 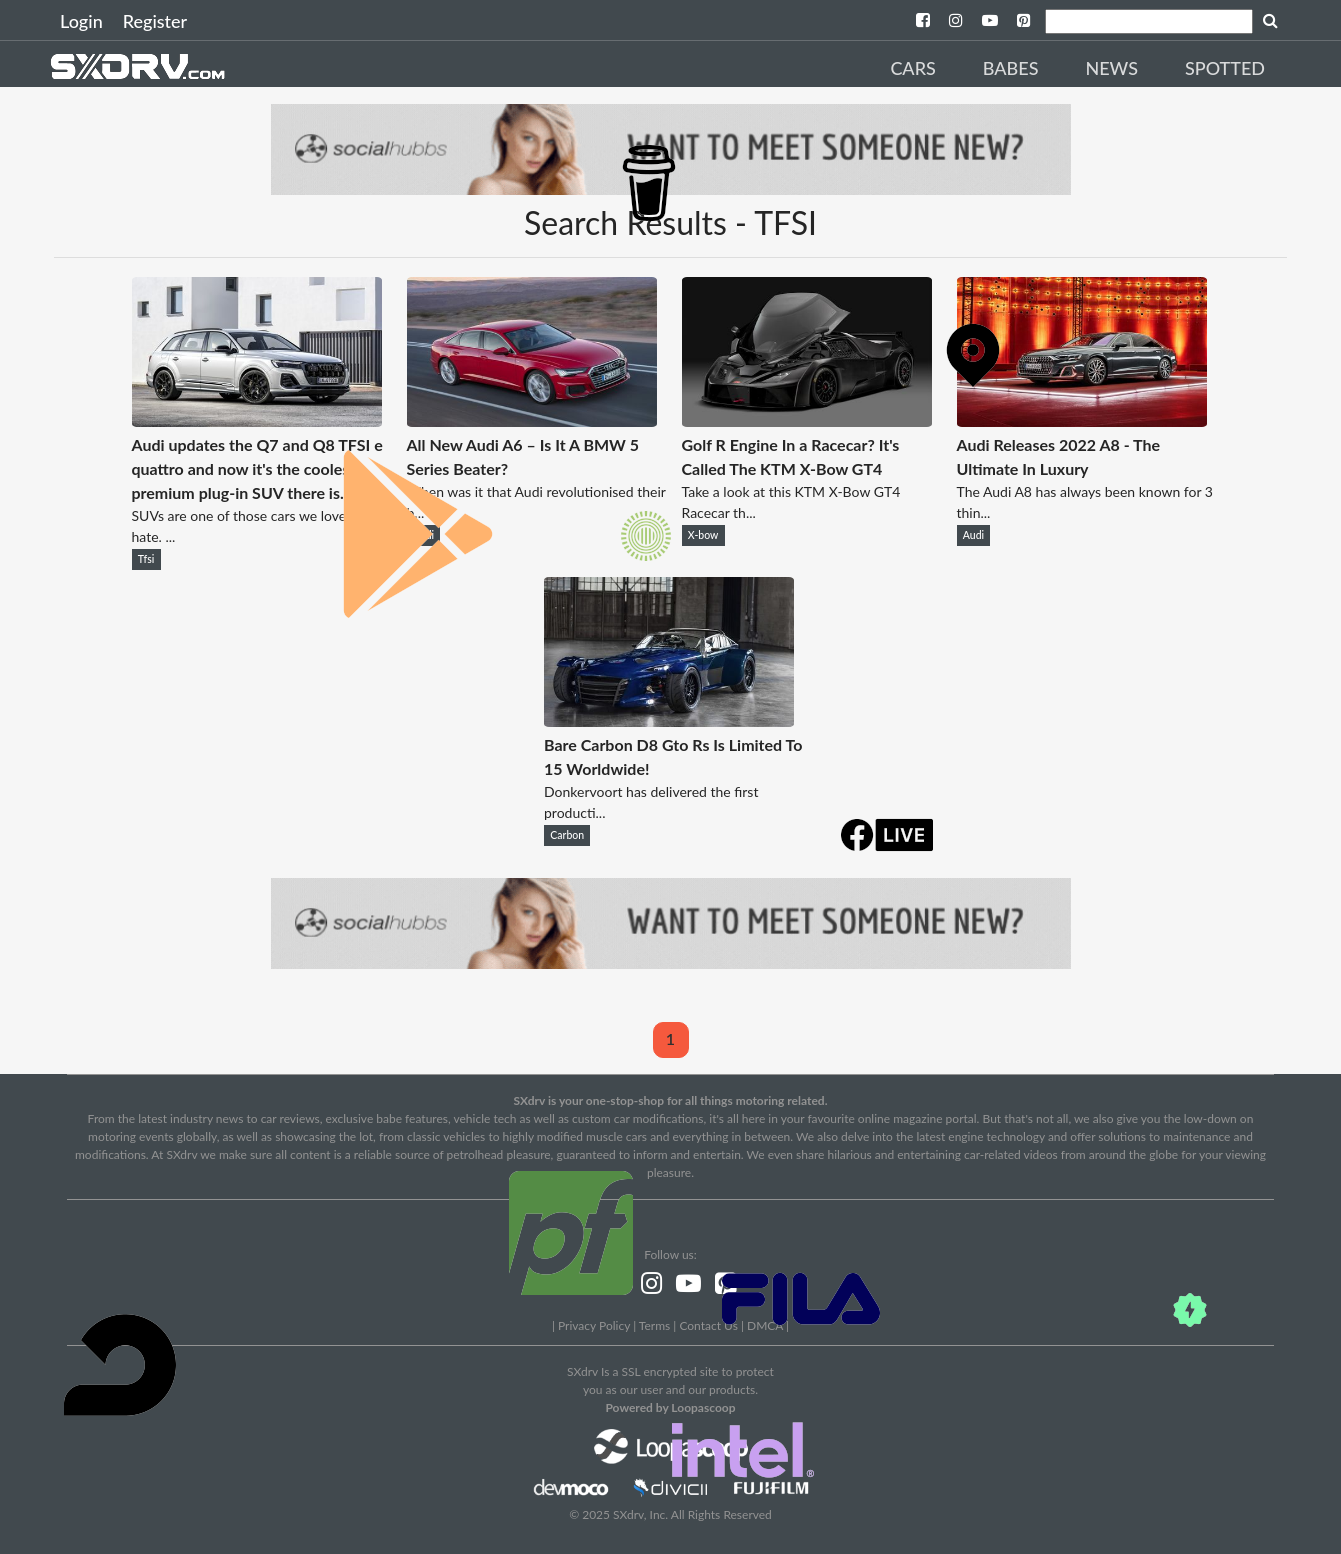 I want to click on Fila brand logo, so click(x=801, y=1299).